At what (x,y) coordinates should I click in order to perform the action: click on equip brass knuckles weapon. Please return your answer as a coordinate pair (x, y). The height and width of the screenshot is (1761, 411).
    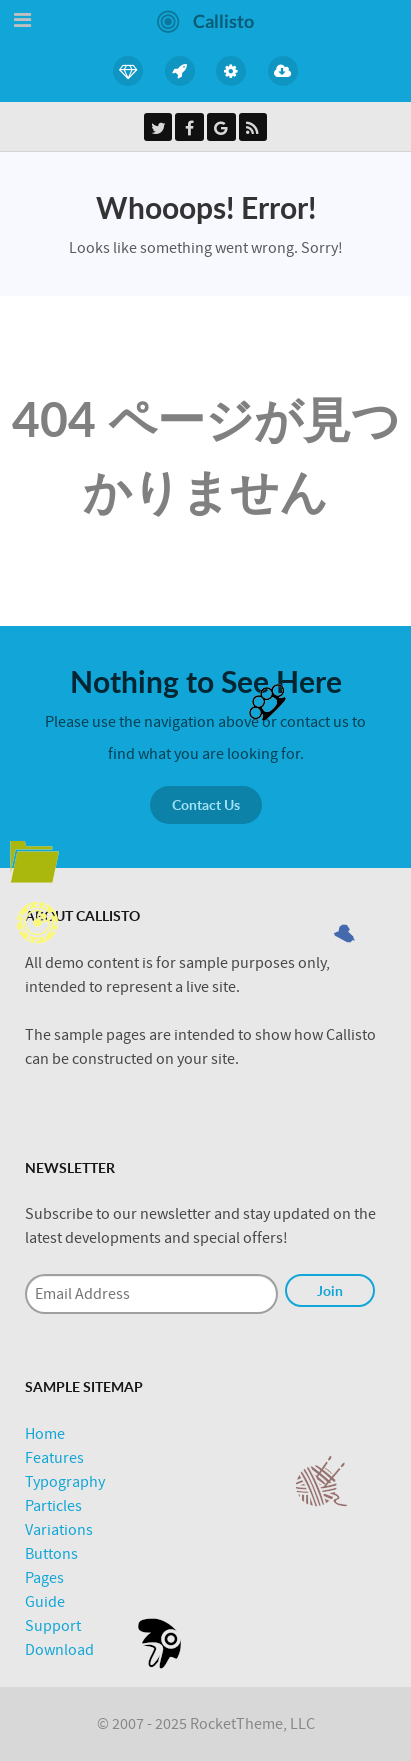
    Looking at the image, I should click on (267, 702).